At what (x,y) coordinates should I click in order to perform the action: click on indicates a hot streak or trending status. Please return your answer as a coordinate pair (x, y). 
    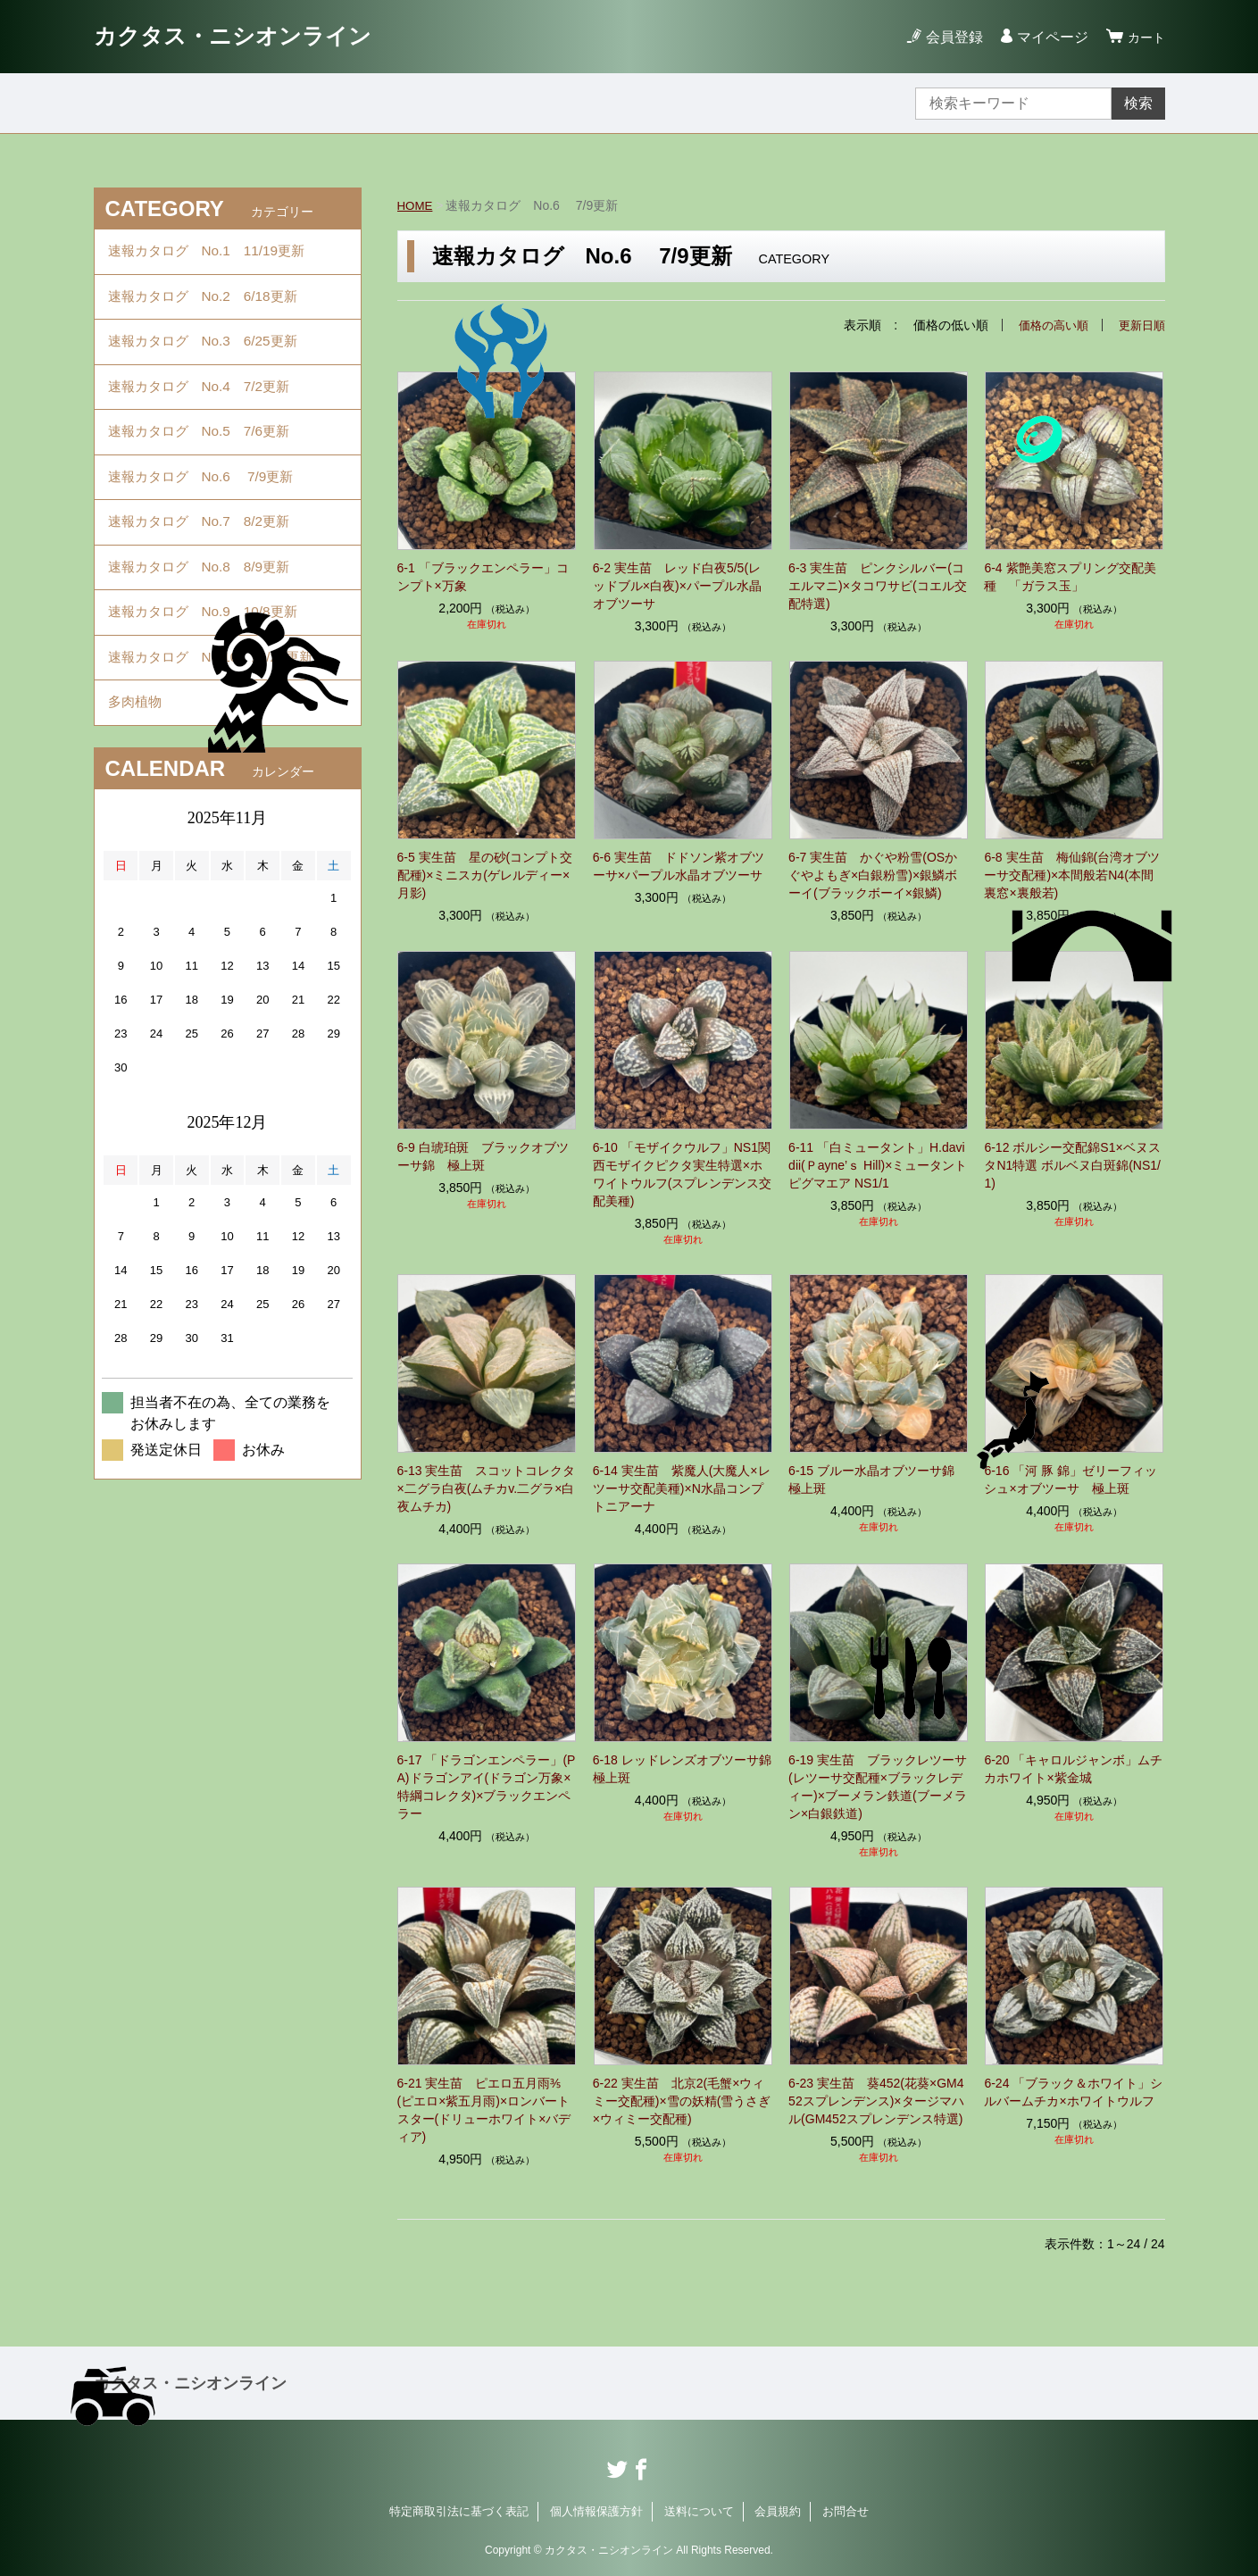
    Looking at the image, I should click on (500, 361).